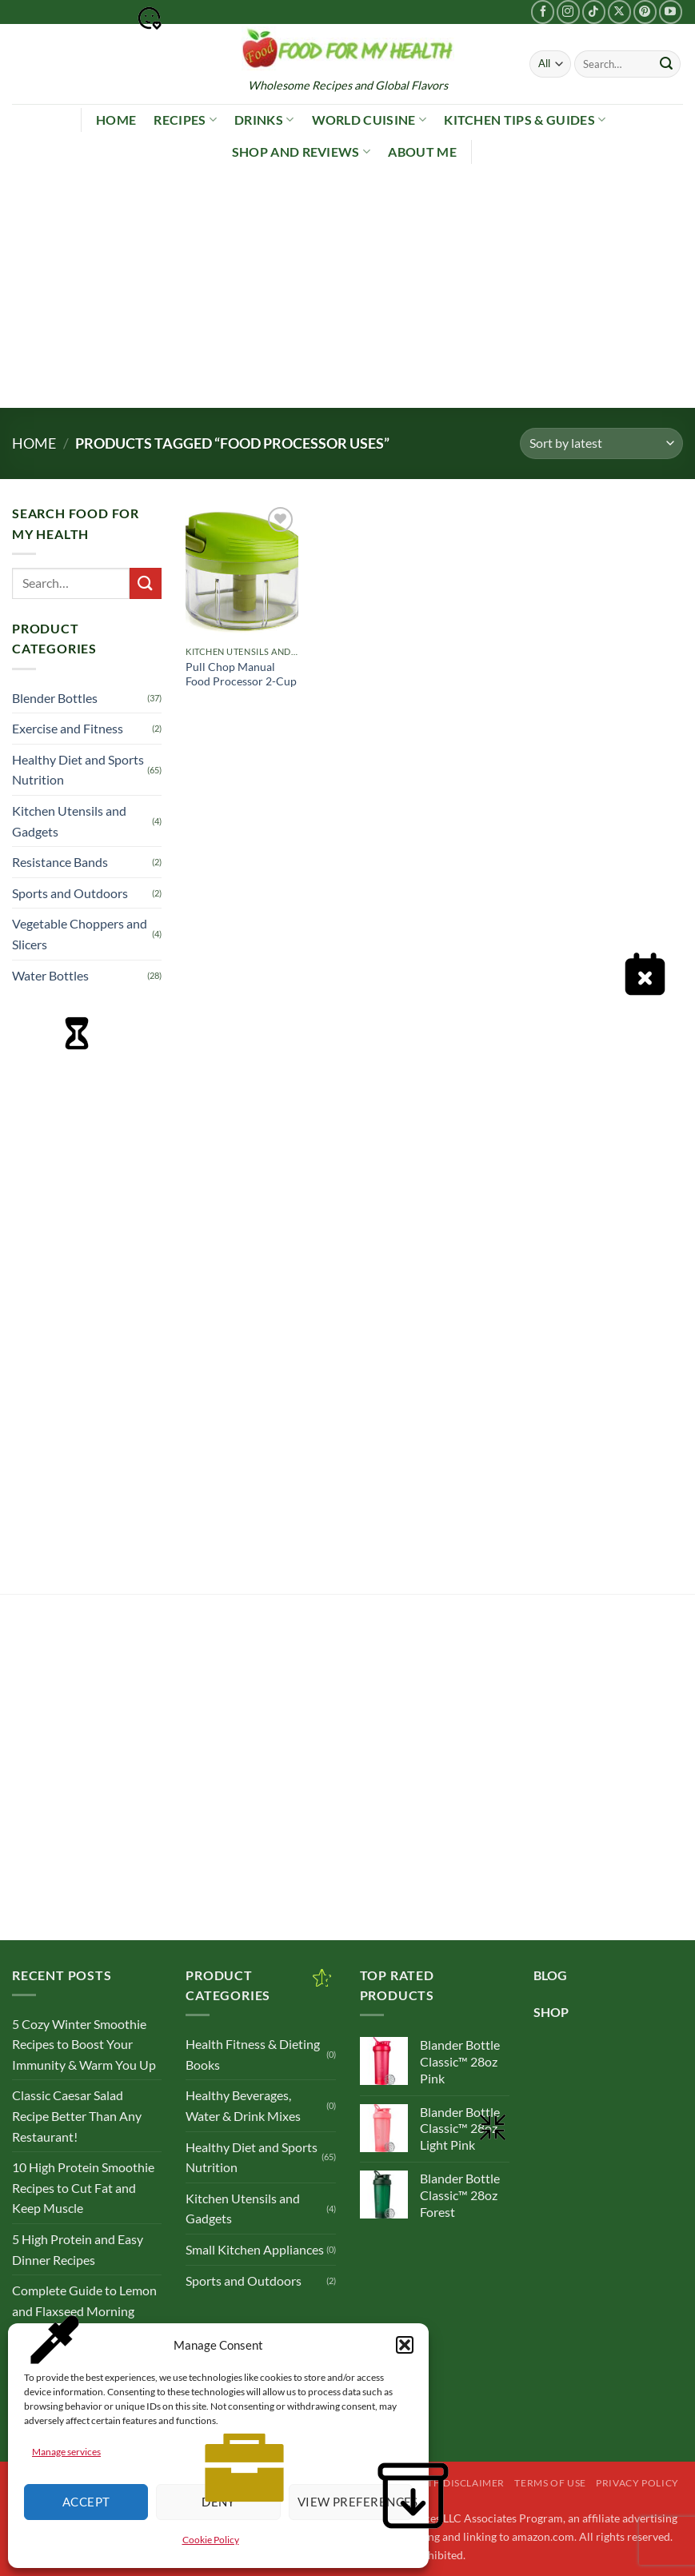  What do you see at coordinates (413, 2495) in the screenshot?
I see `archive this item` at bounding box center [413, 2495].